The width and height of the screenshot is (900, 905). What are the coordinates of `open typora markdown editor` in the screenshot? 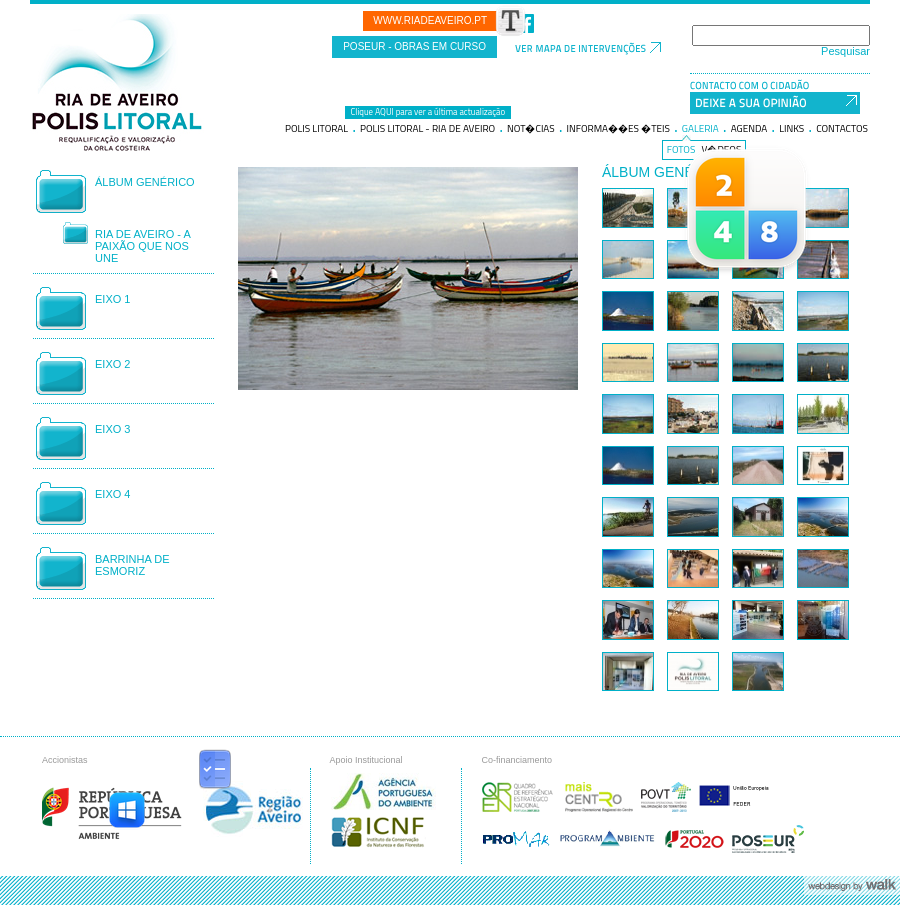 It's located at (510, 20).